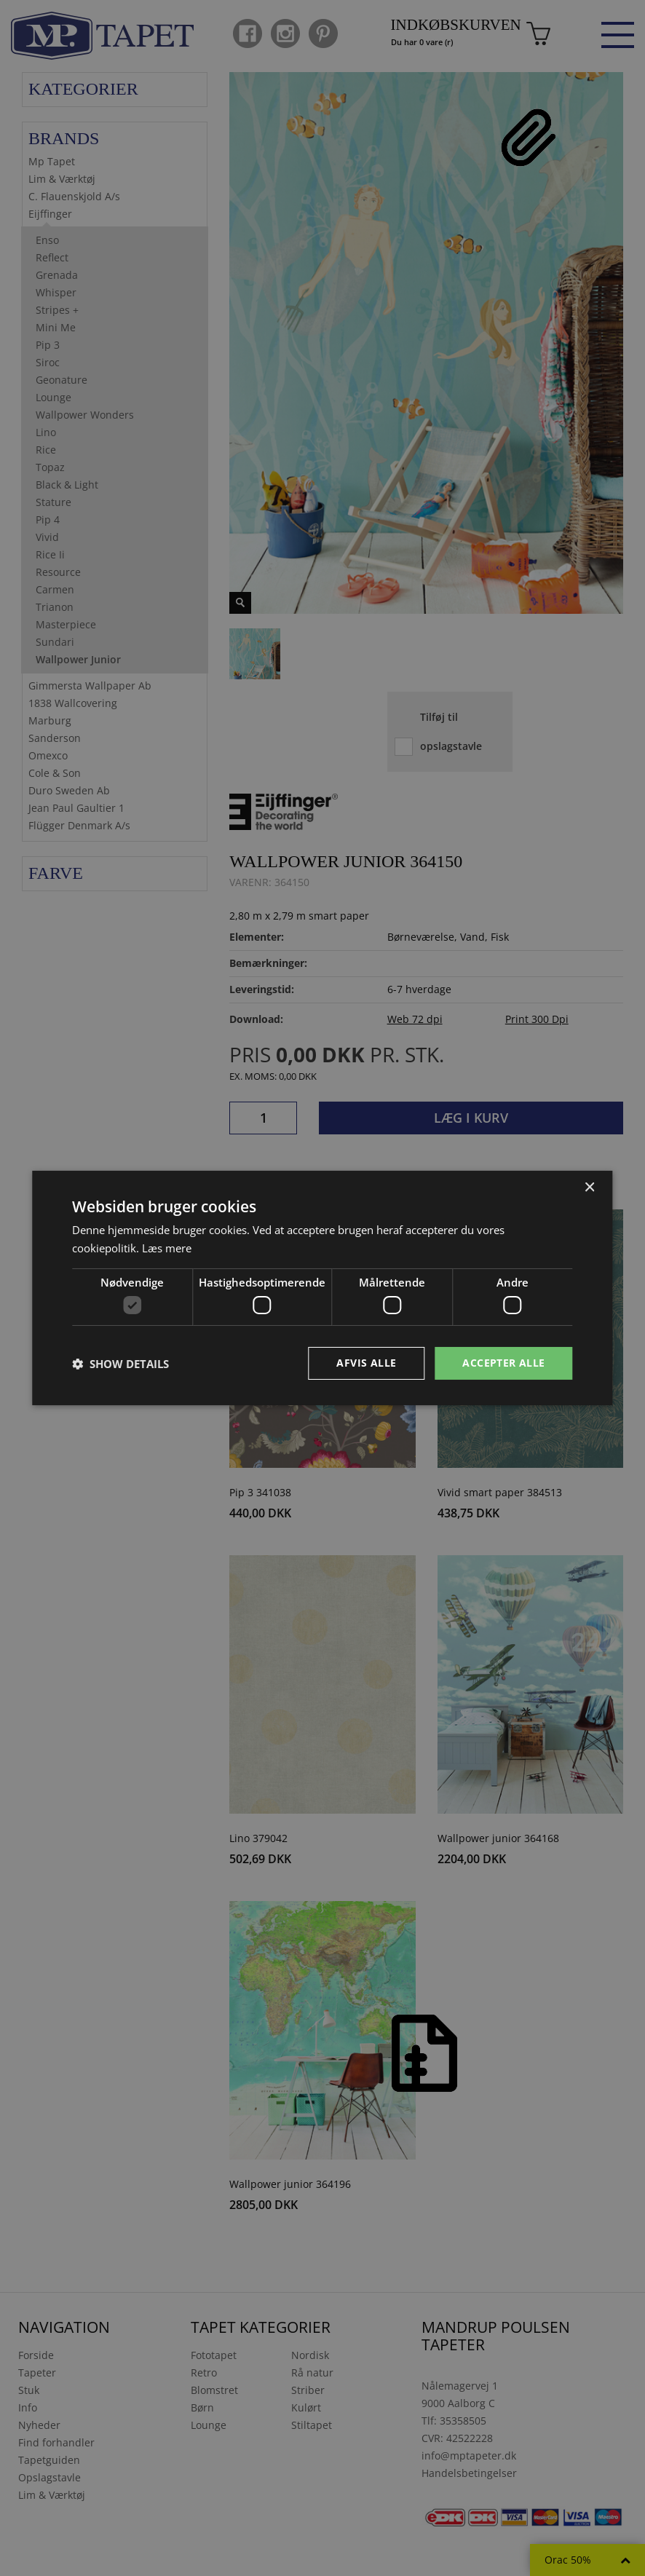 This screenshot has height=2576, width=645. What do you see at coordinates (424, 2053) in the screenshot?
I see `access compressed or archived files` at bounding box center [424, 2053].